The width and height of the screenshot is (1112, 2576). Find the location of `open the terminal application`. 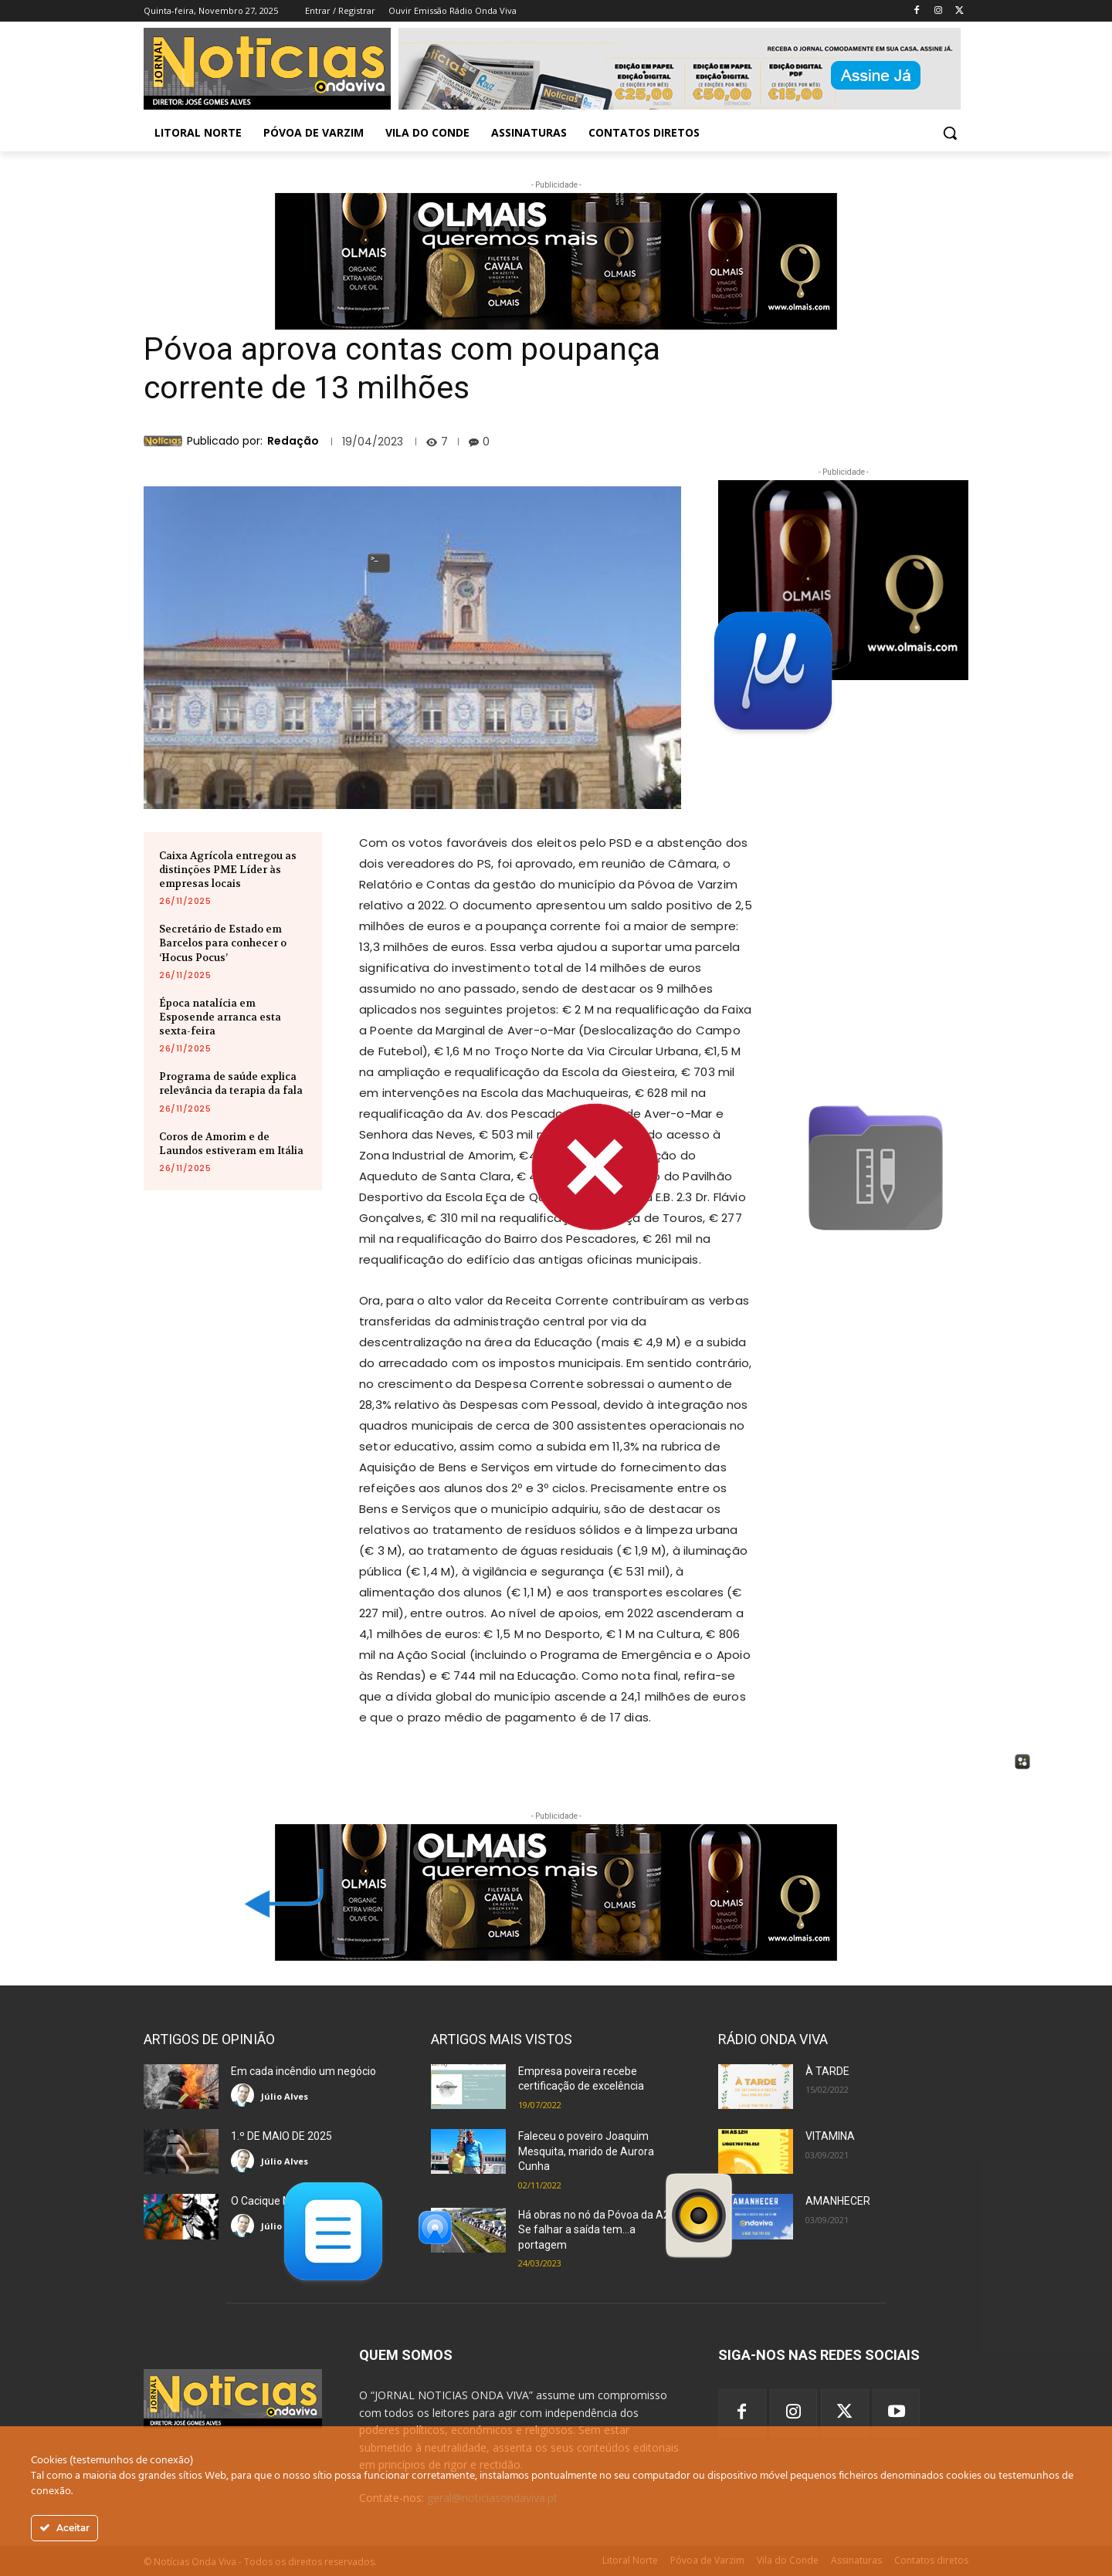

open the terminal application is located at coordinates (378, 563).